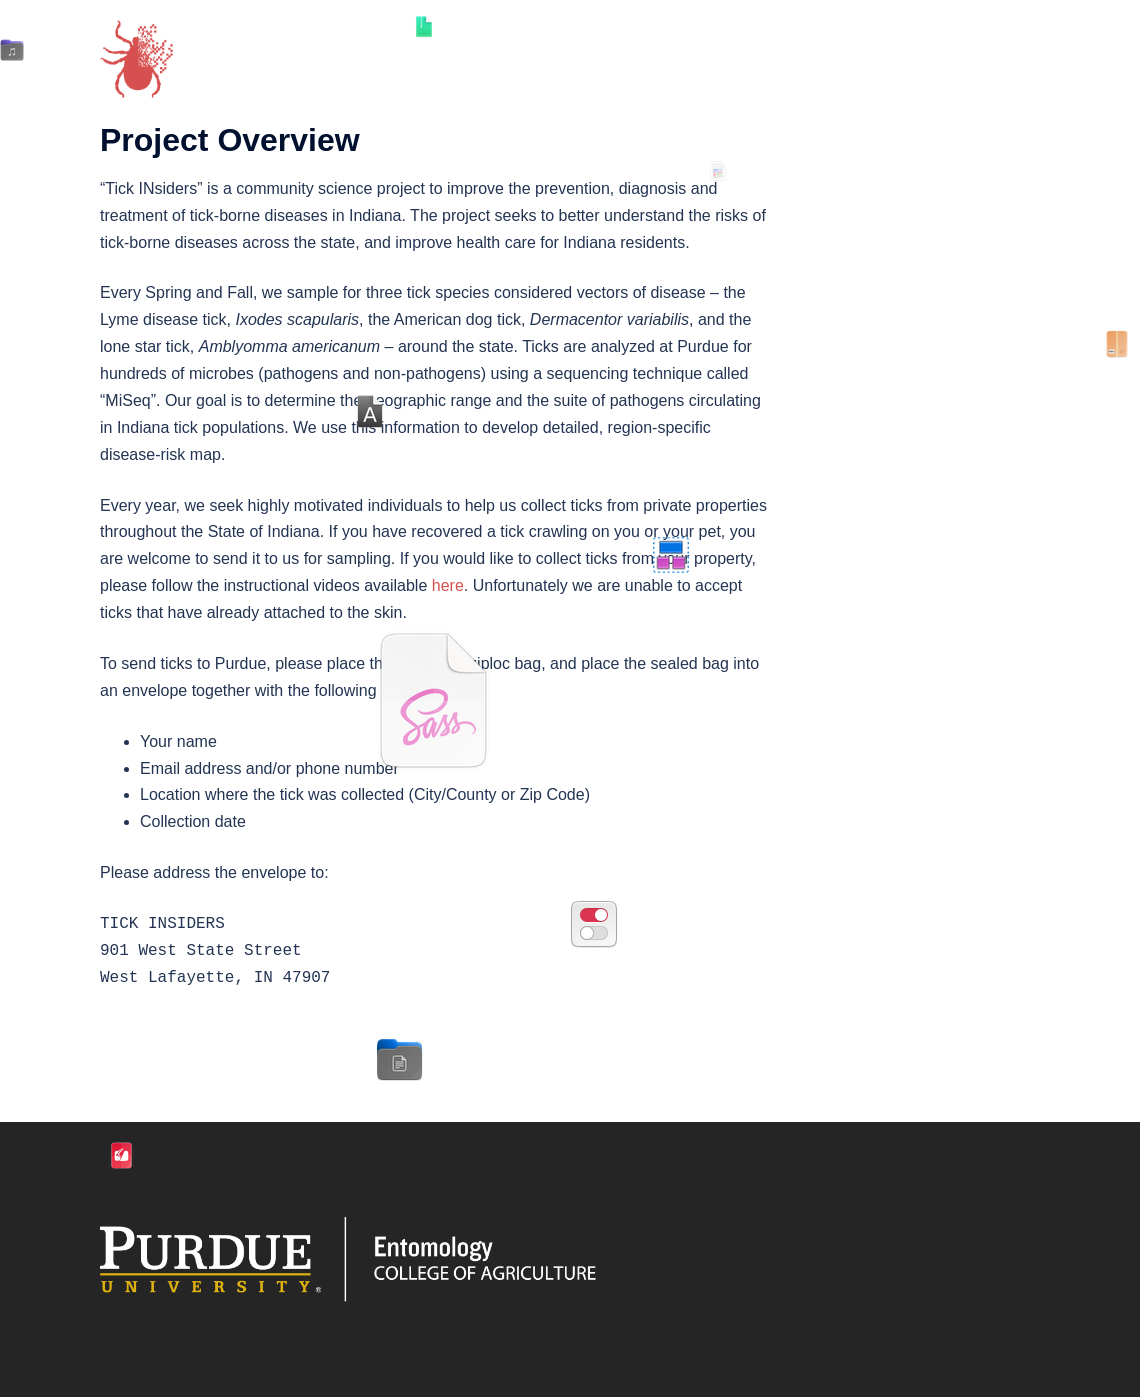 The image size is (1140, 1397). What do you see at coordinates (370, 412) in the screenshot?
I see `a generic font file` at bounding box center [370, 412].